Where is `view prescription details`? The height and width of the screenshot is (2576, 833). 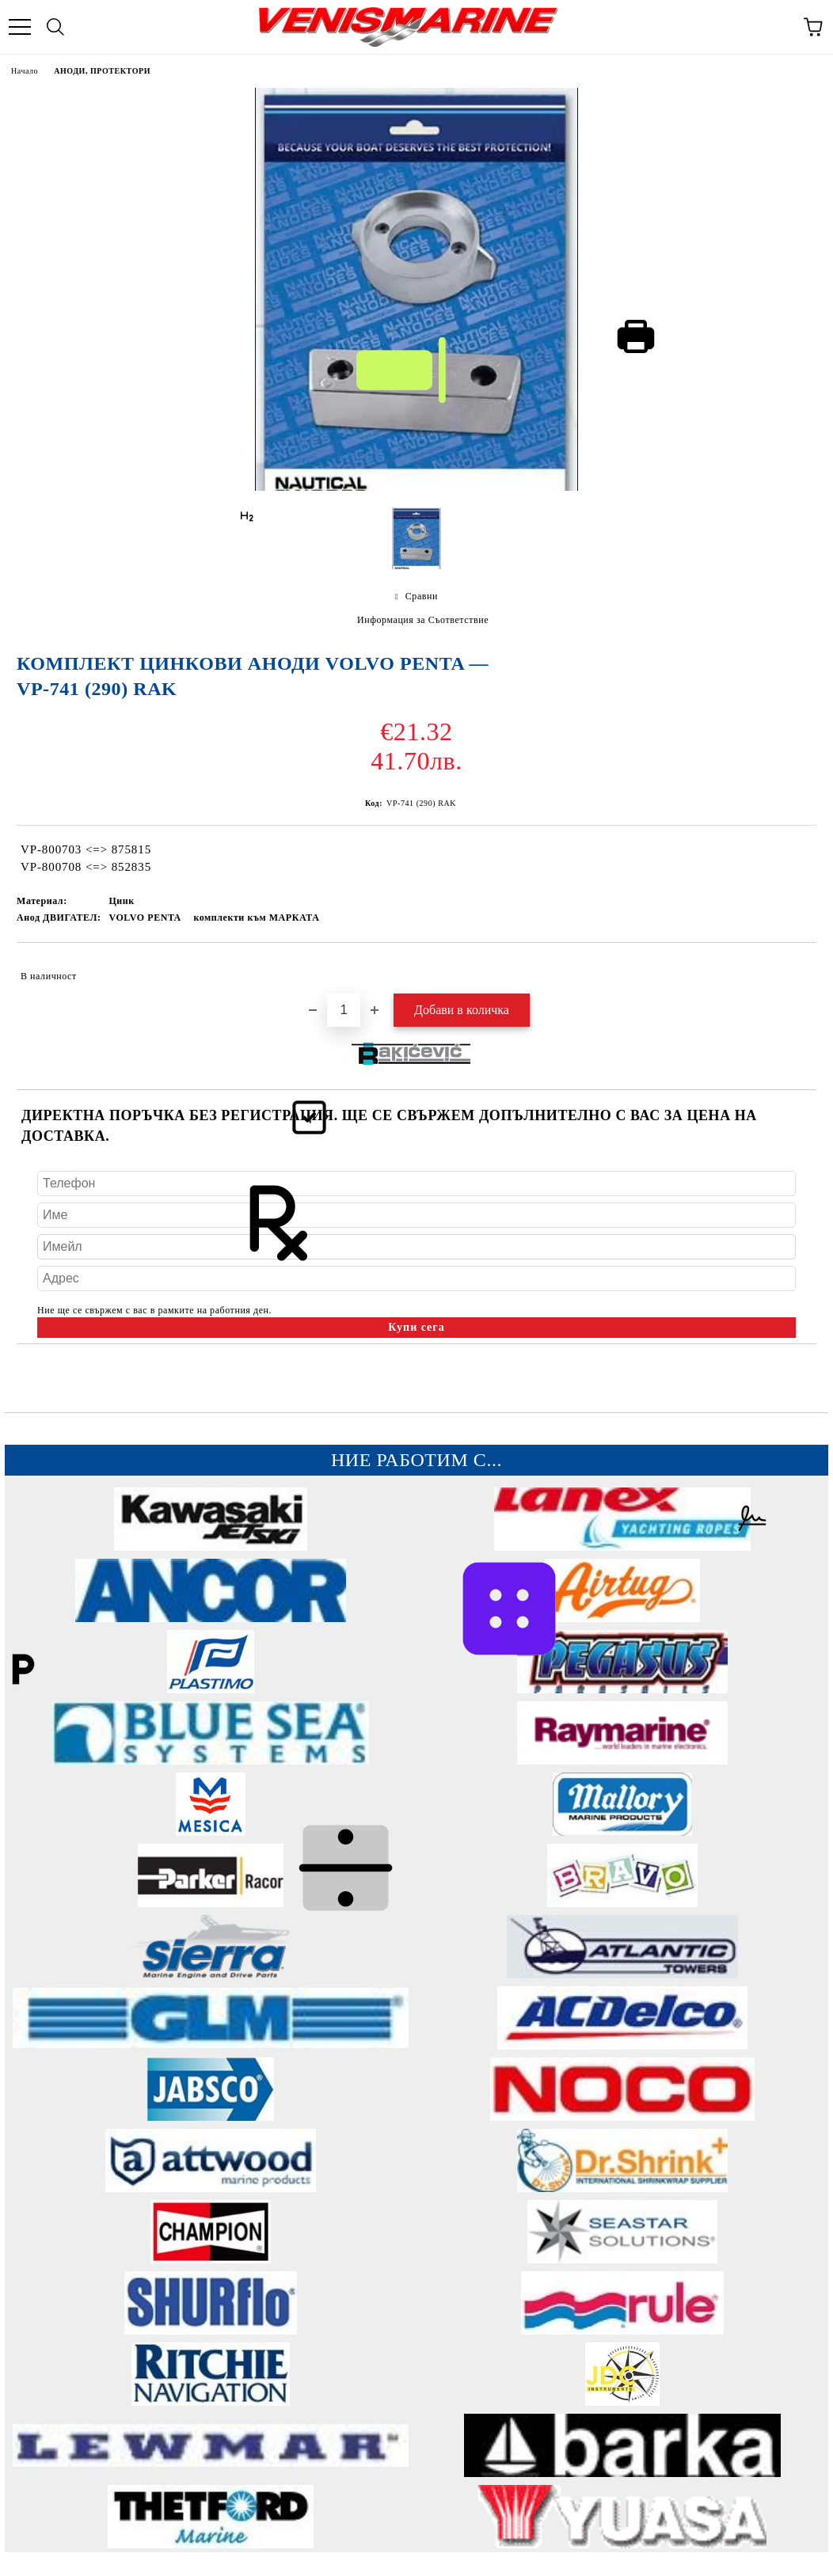 view prescription details is located at coordinates (276, 1223).